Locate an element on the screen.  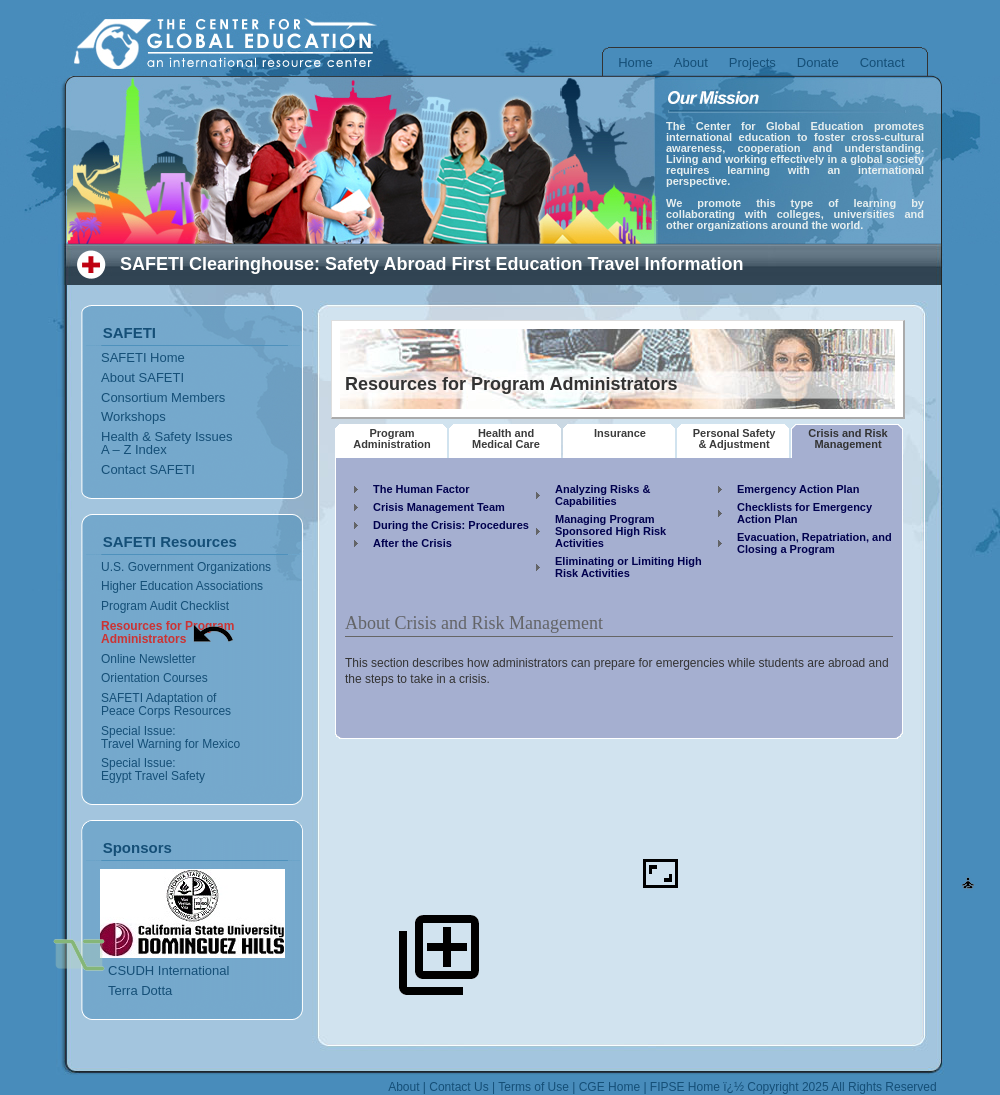
add to queue is located at coordinates (439, 955).